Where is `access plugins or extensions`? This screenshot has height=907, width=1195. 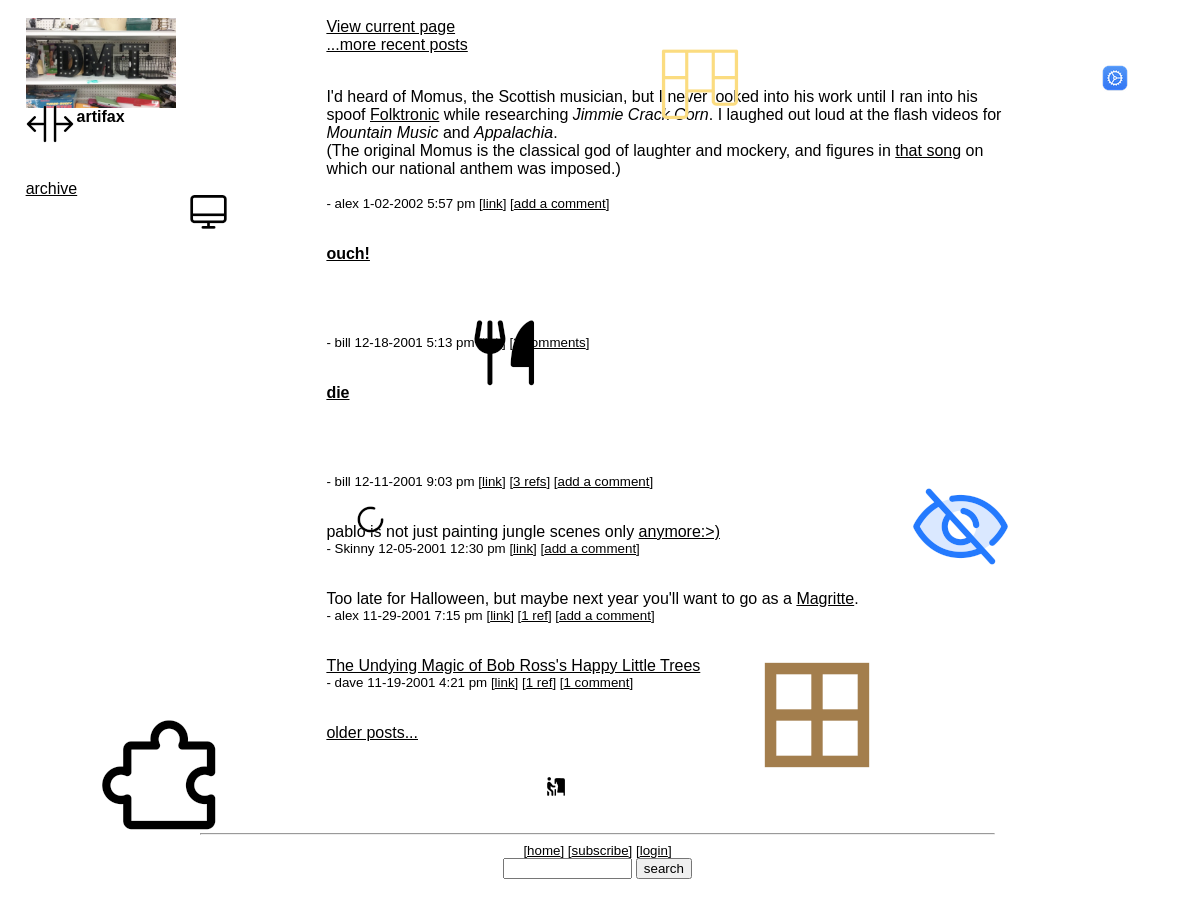 access plugins or extensions is located at coordinates (165, 779).